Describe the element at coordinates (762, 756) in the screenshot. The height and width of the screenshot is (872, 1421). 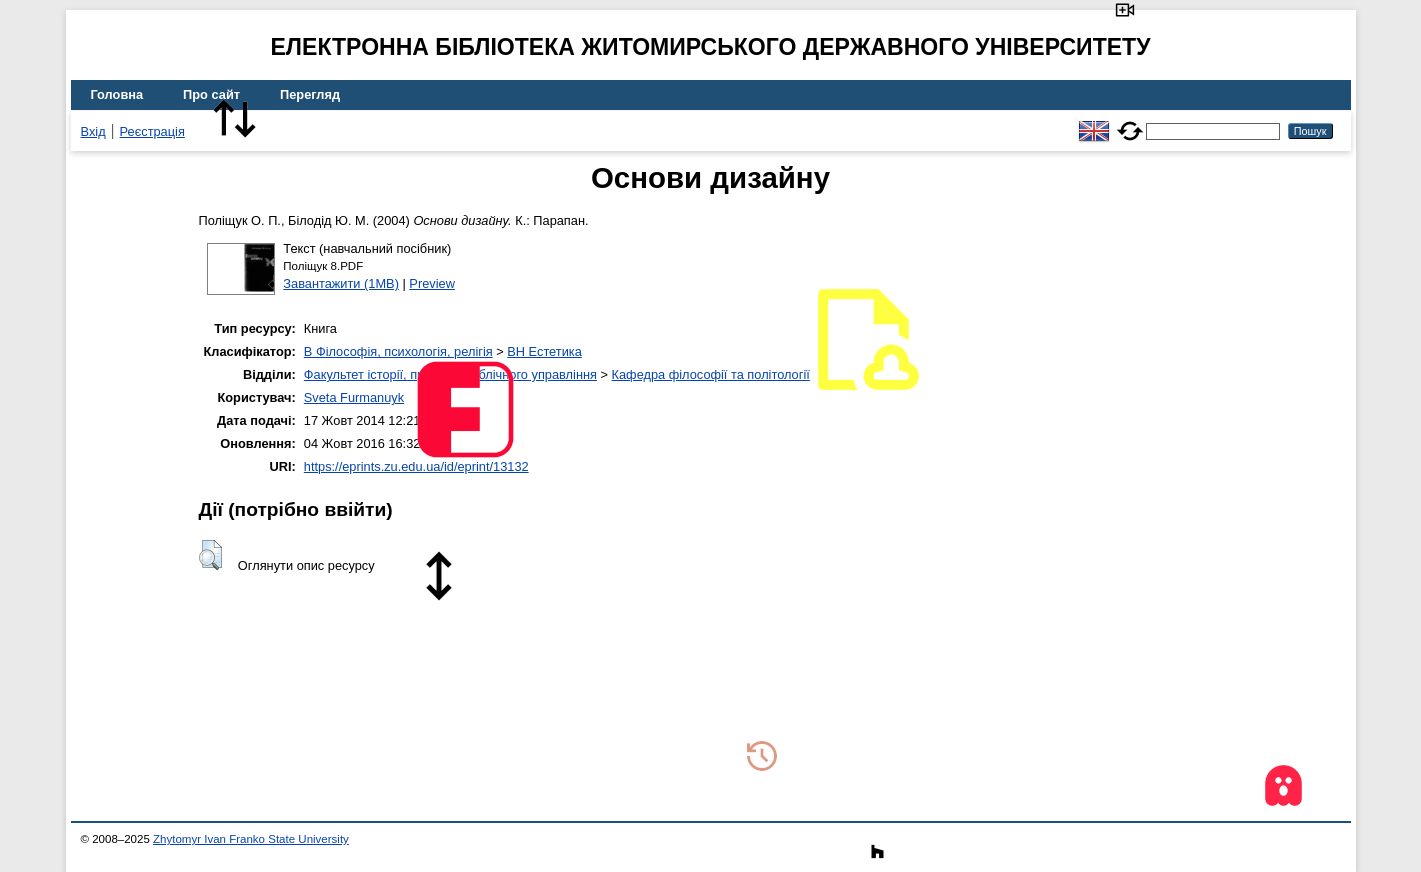
I see `view history or recent activity` at that location.